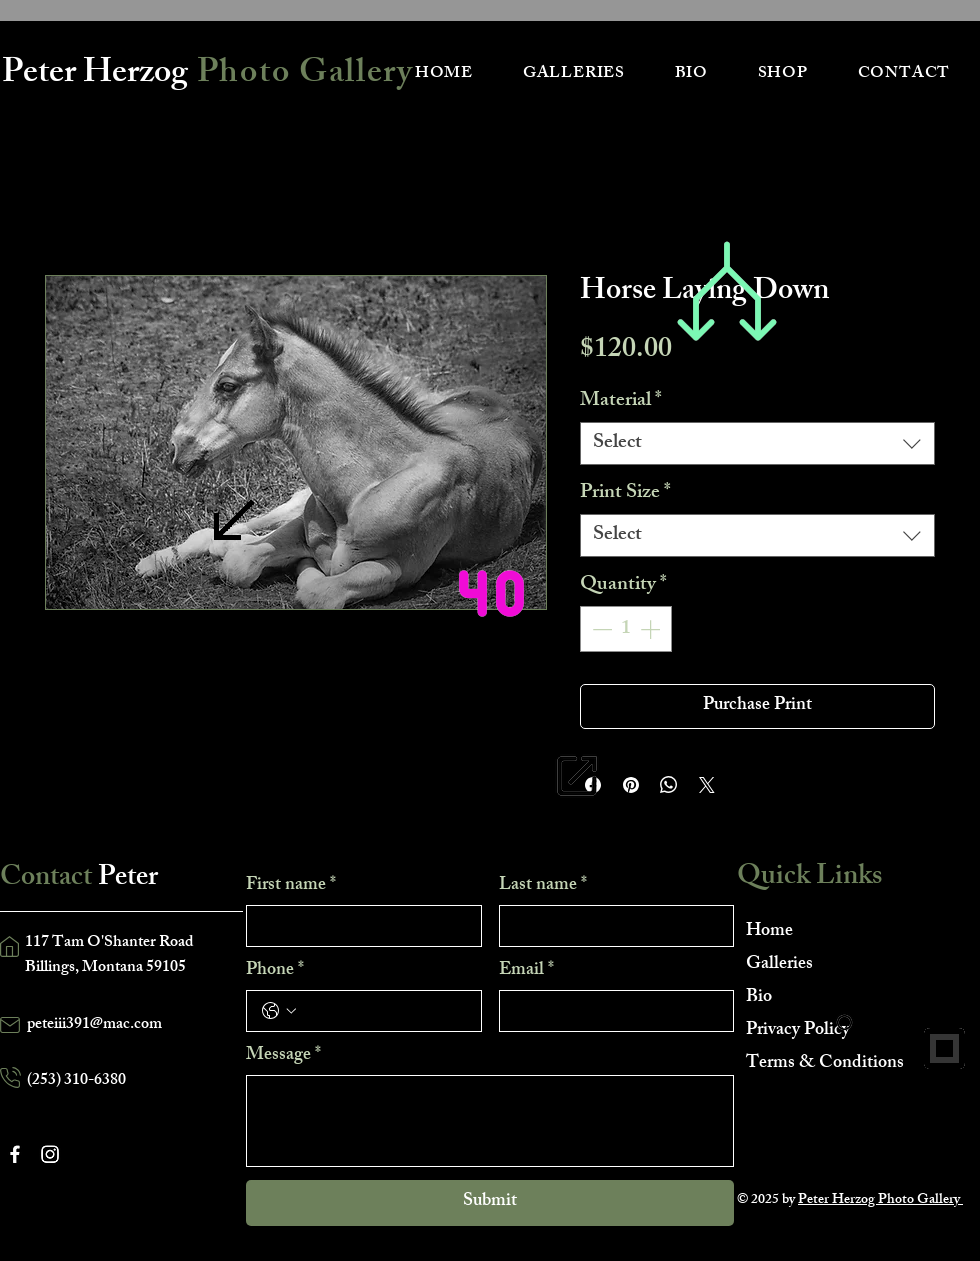  What do you see at coordinates (577, 776) in the screenshot?
I see `open link in new window or tab` at bounding box center [577, 776].